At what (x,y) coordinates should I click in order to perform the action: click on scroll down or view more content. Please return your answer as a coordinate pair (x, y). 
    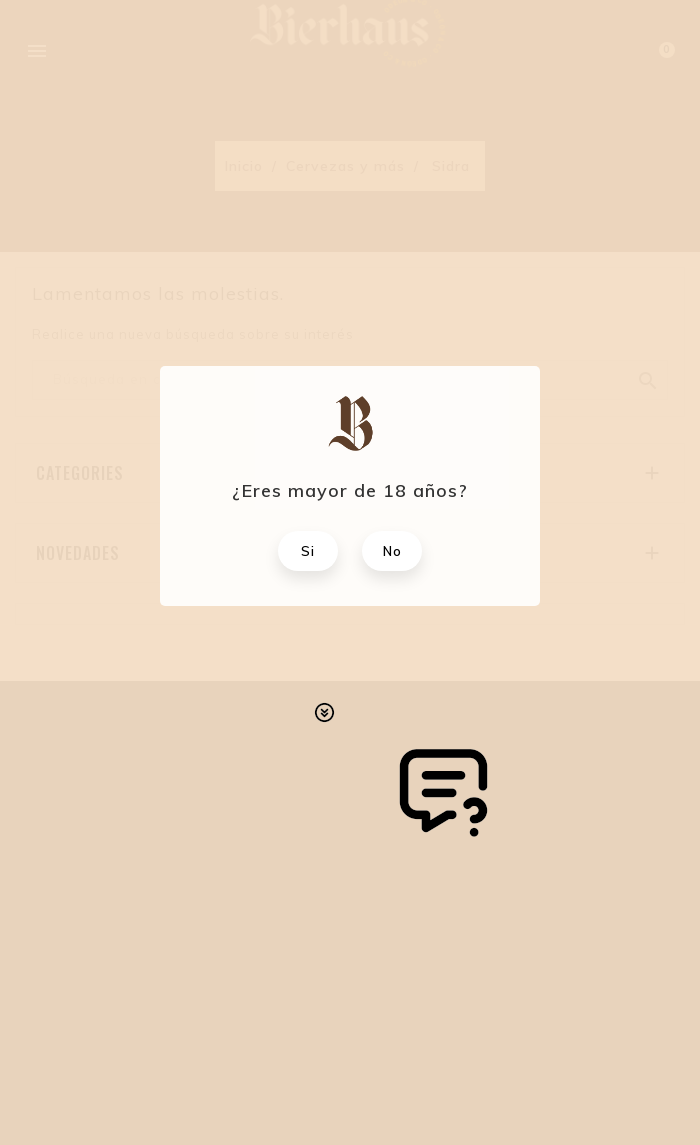
    Looking at the image, I should click on (324, 712).